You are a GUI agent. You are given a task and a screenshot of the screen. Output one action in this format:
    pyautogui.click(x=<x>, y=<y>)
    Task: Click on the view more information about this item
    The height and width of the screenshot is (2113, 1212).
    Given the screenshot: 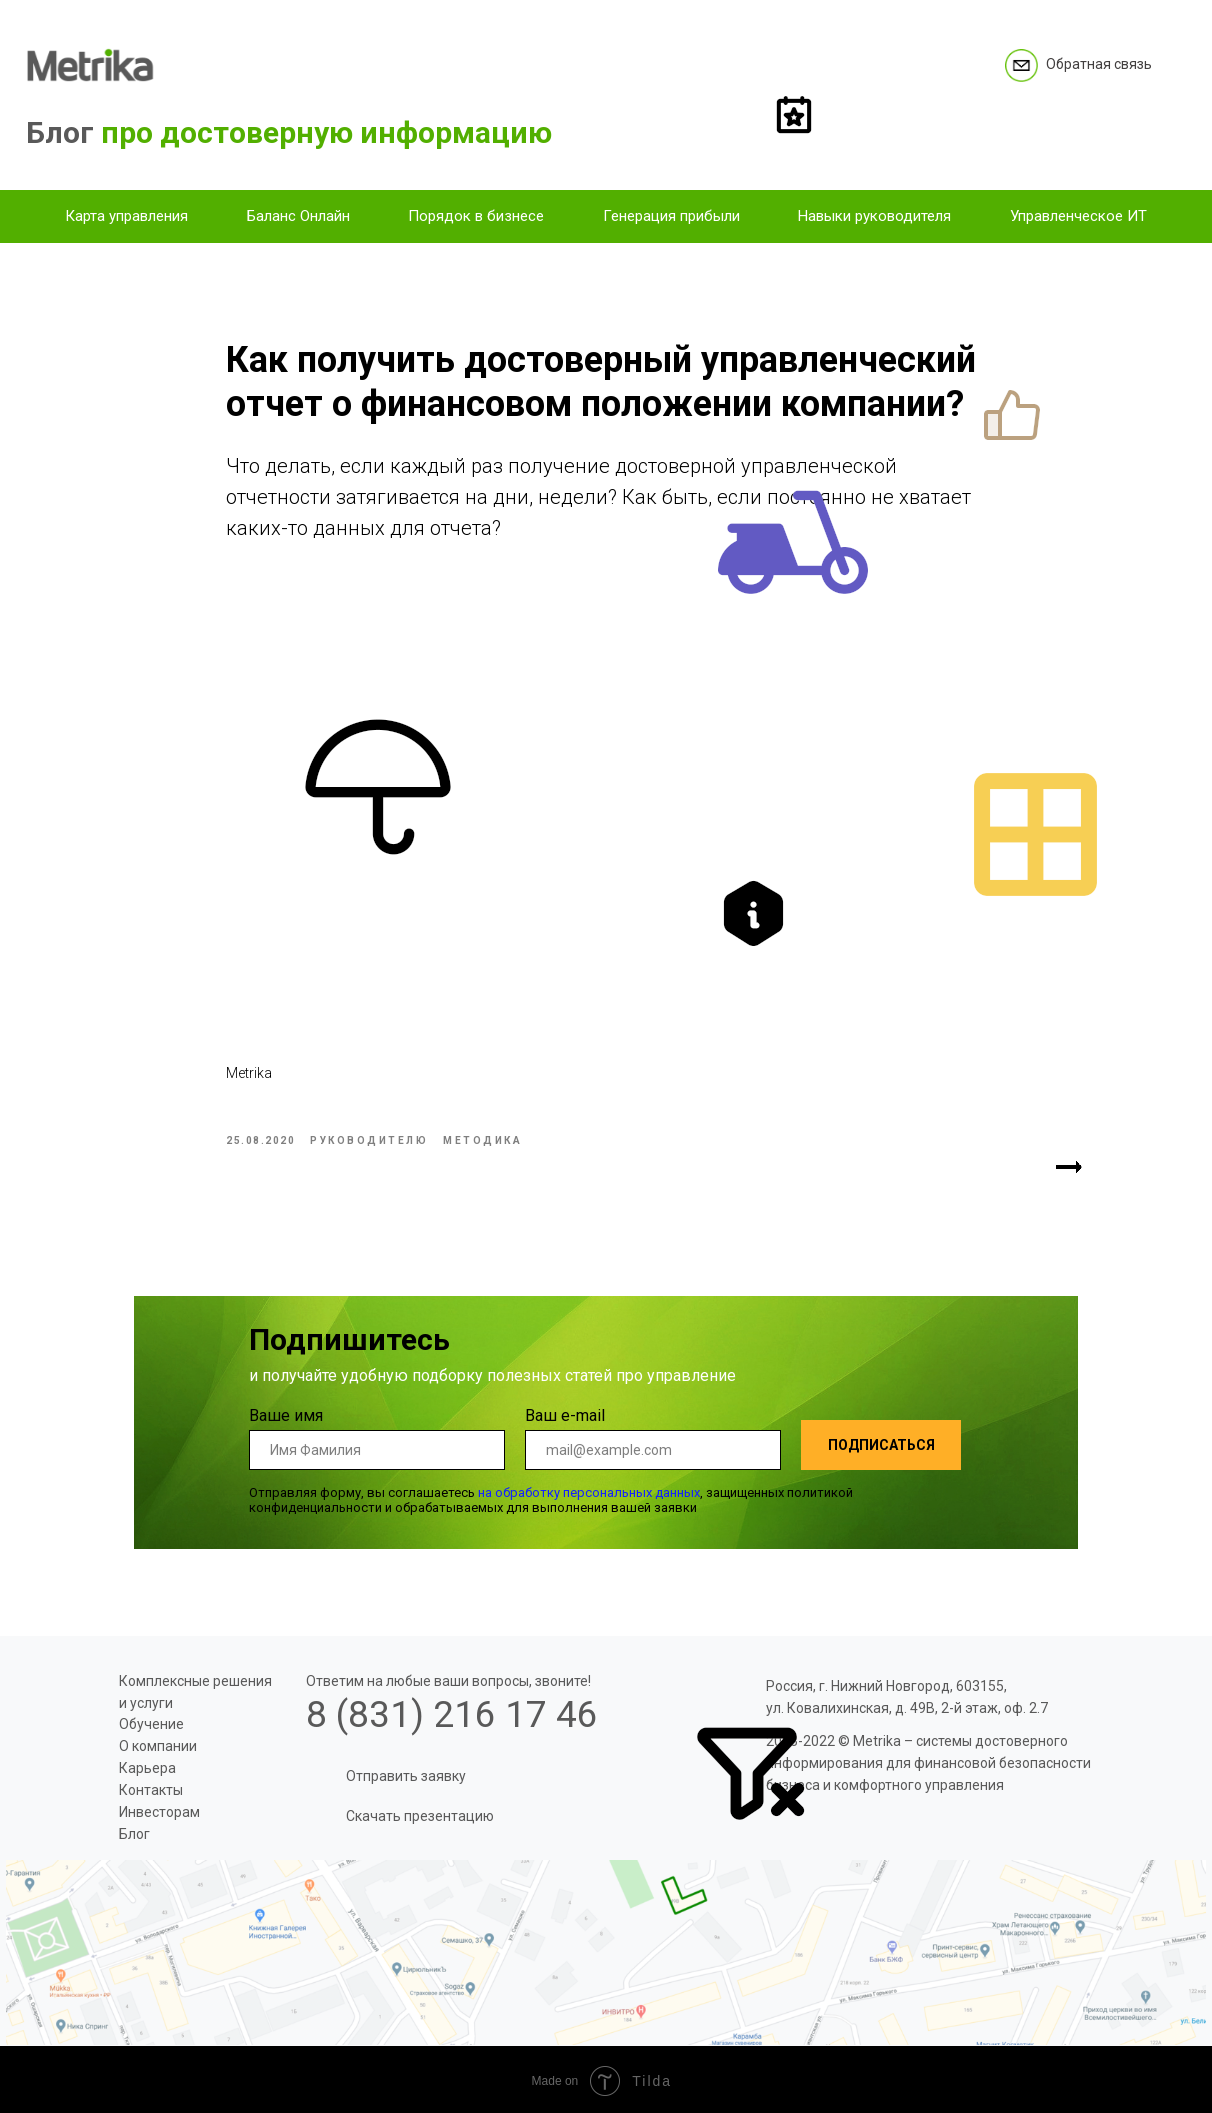 What is the action you would take?
    pyautogui.click(x=753, y=913)
    